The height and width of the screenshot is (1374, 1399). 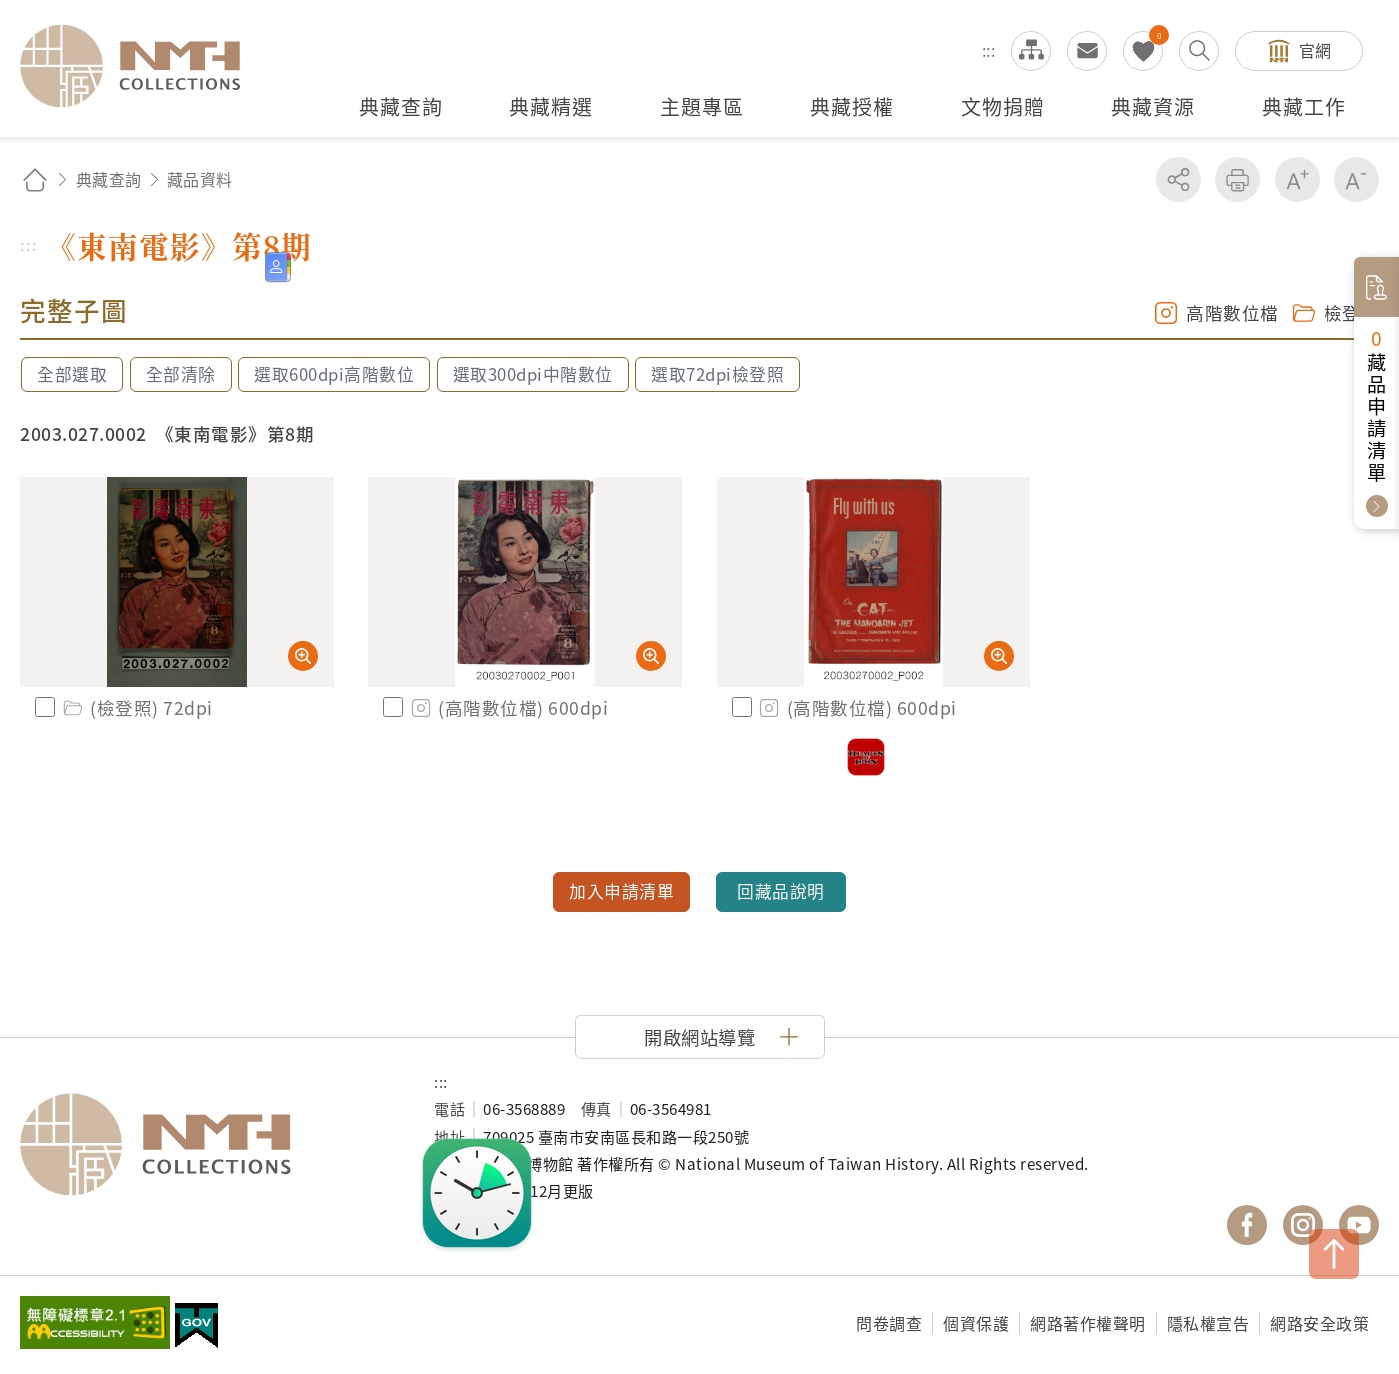 What do you see at coordinates (866, 757) in the screenshot?
I see `launch Hearts of Iron game` at bounding box center [866, 757].